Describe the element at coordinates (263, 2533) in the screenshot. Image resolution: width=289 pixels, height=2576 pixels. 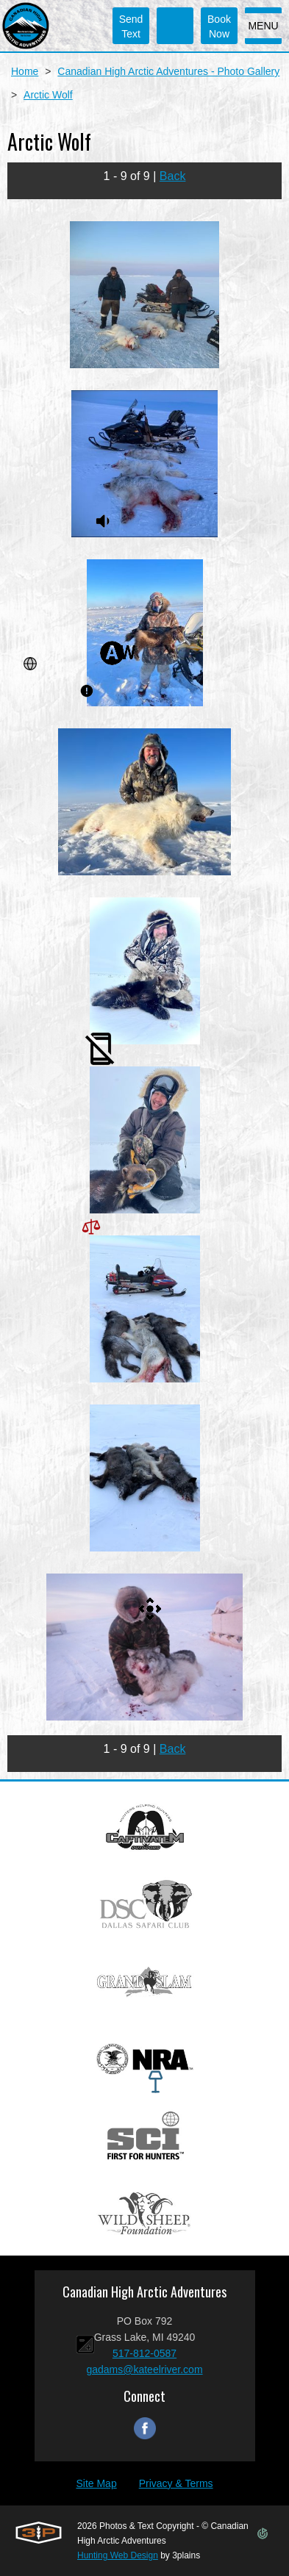
I see `set or track a goal` at that location.